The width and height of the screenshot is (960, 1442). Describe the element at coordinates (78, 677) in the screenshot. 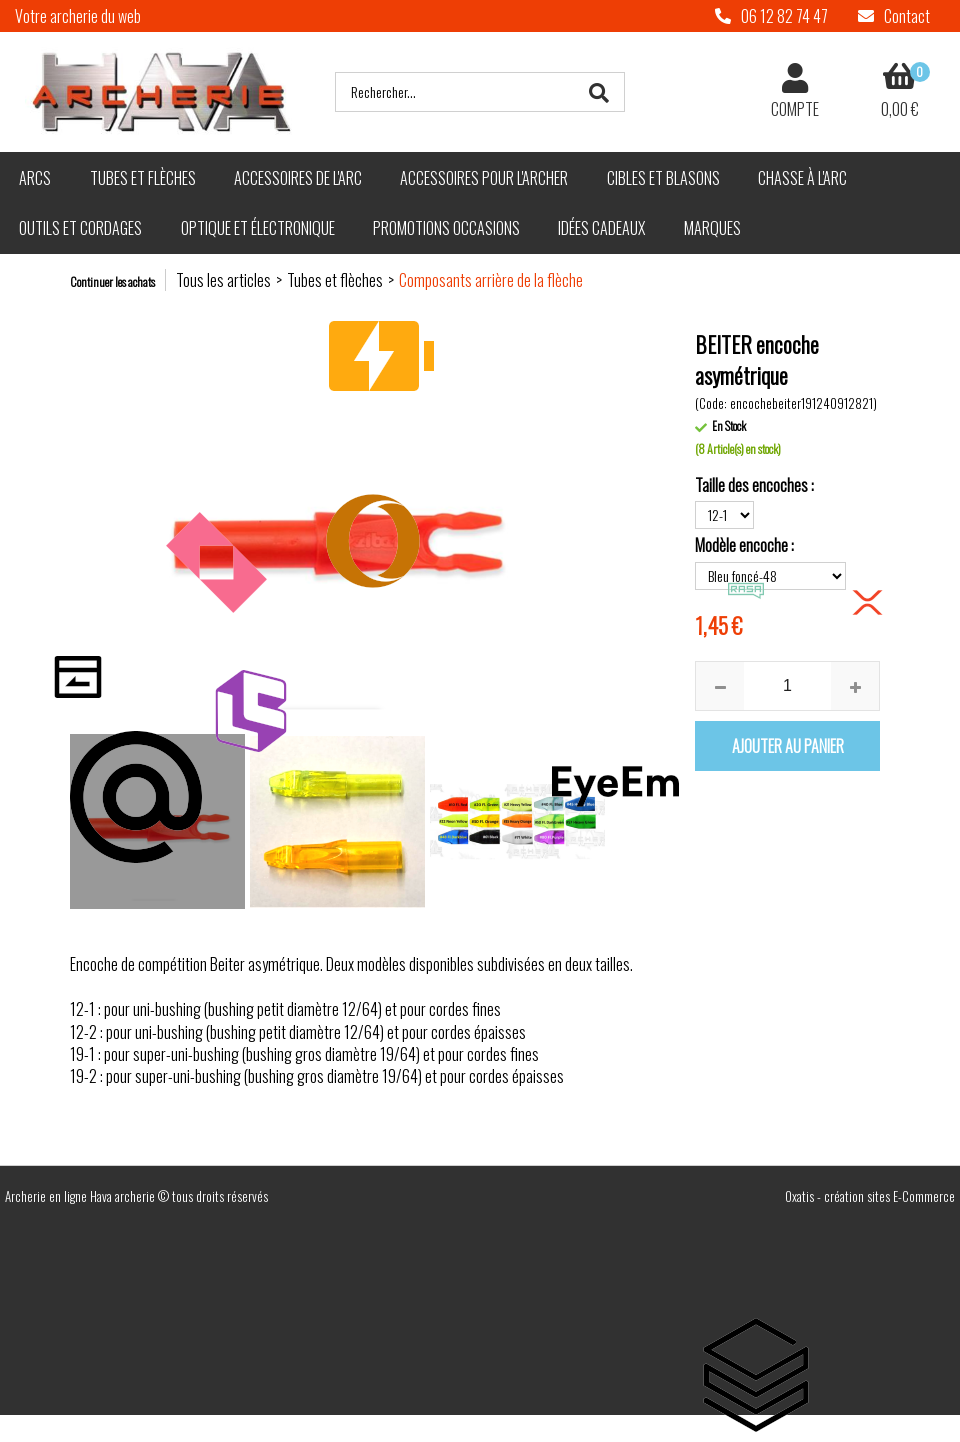

I see `request a refund for a purchase` at that location.